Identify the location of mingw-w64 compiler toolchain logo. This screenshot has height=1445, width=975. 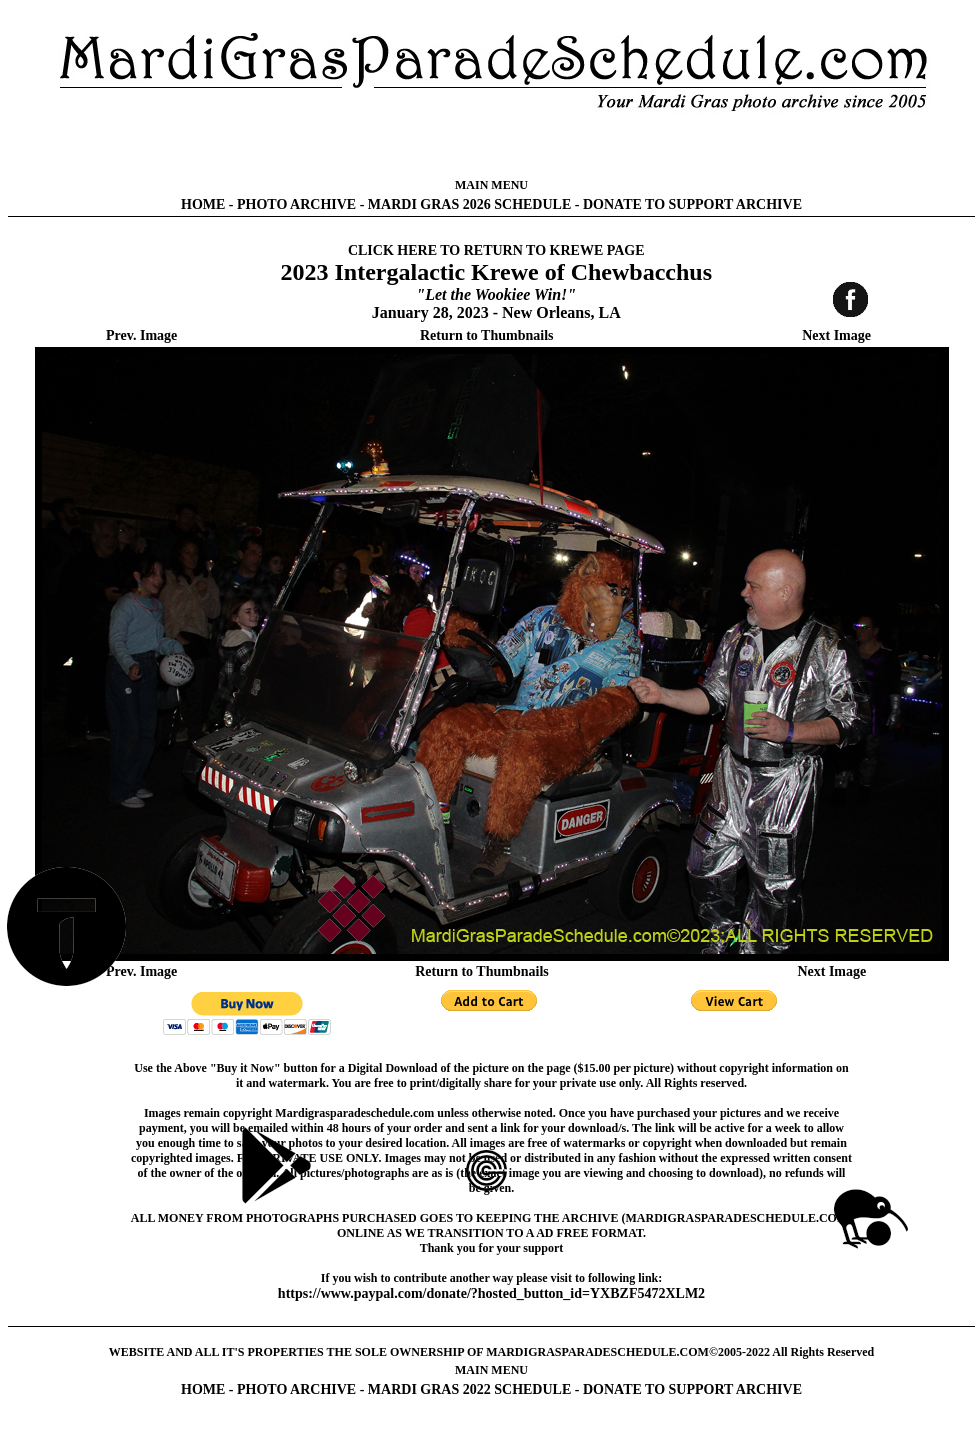
(351, 908).